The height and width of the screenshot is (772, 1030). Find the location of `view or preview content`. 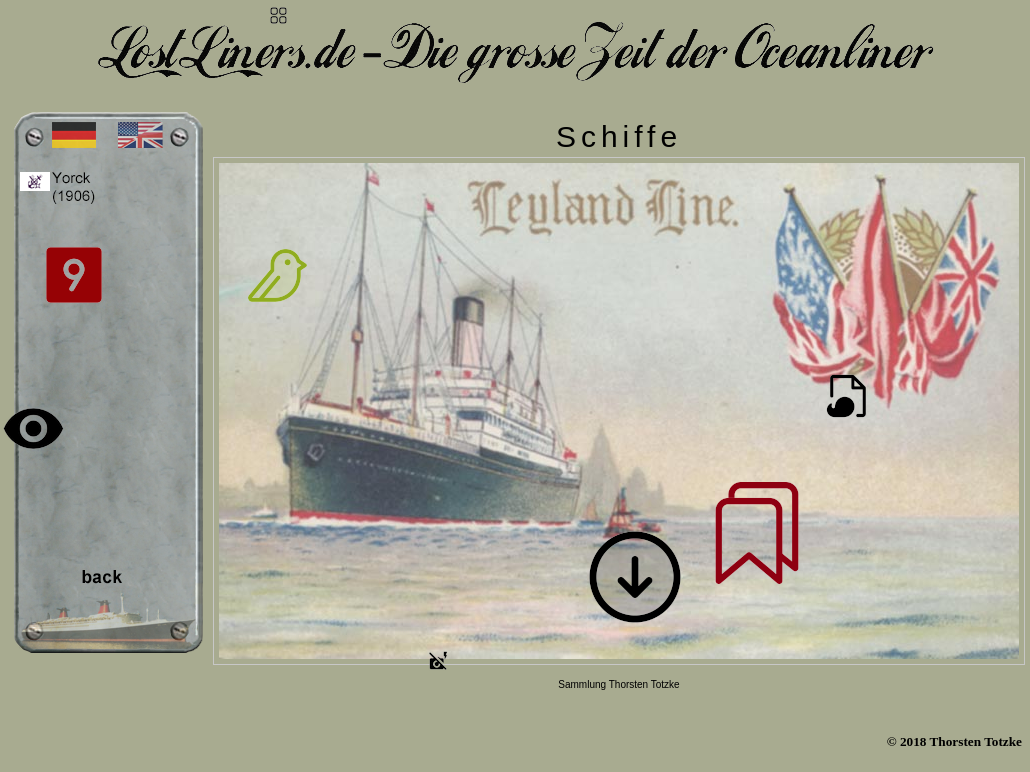

view or preview content is located at coordinates (33, 428).